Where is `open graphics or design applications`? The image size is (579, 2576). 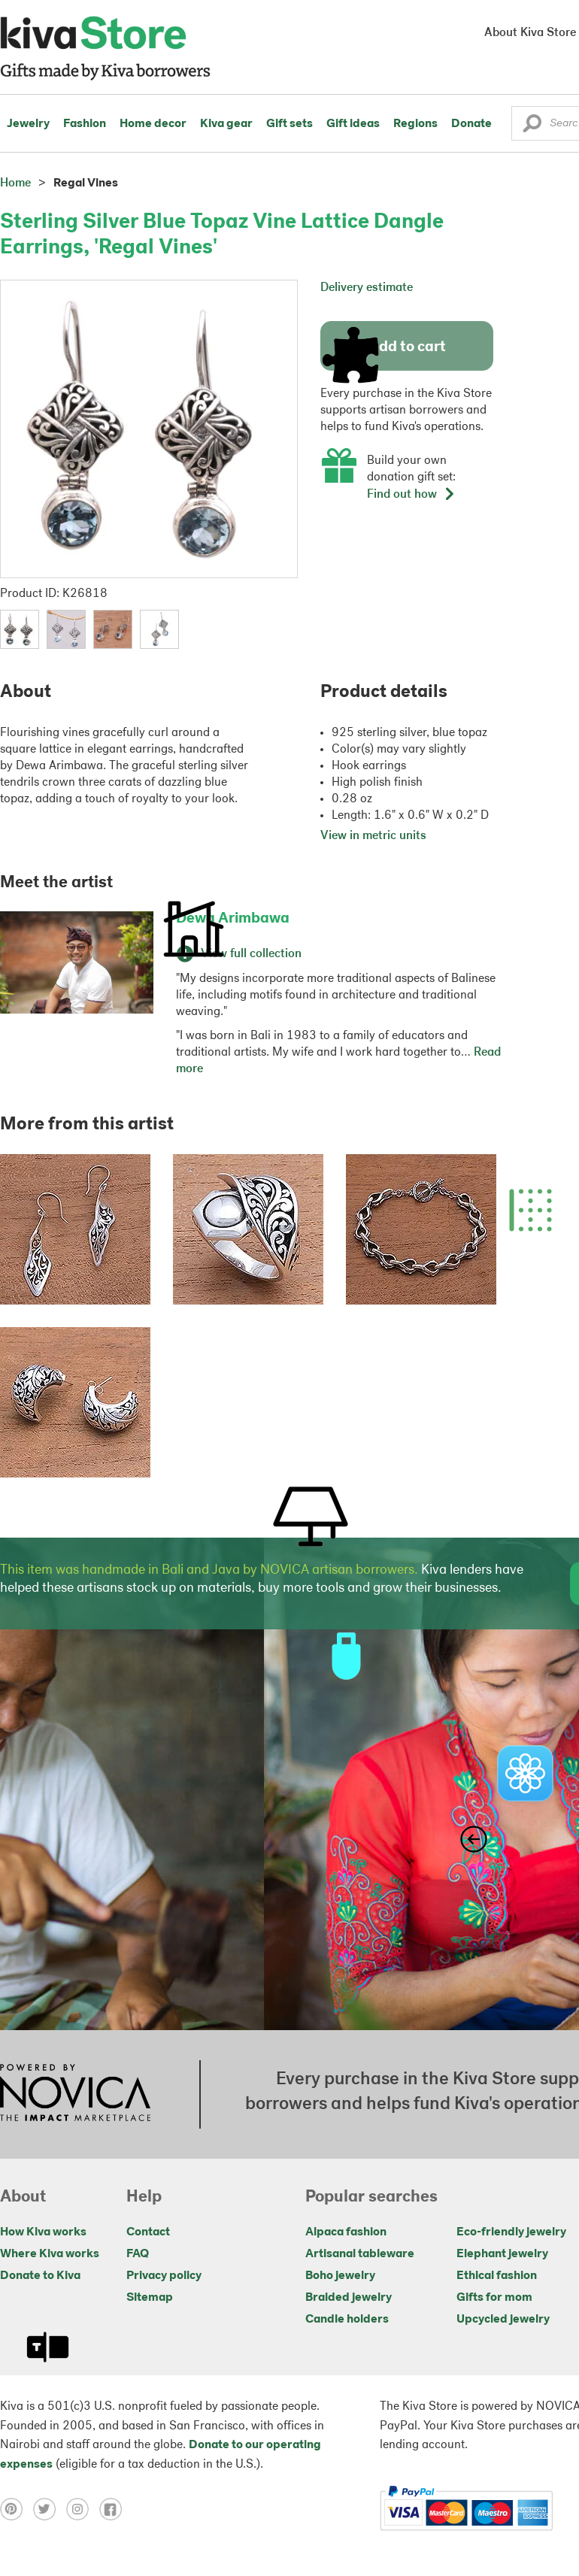
open graphics or design applications is located at coordinates (525, 1773).